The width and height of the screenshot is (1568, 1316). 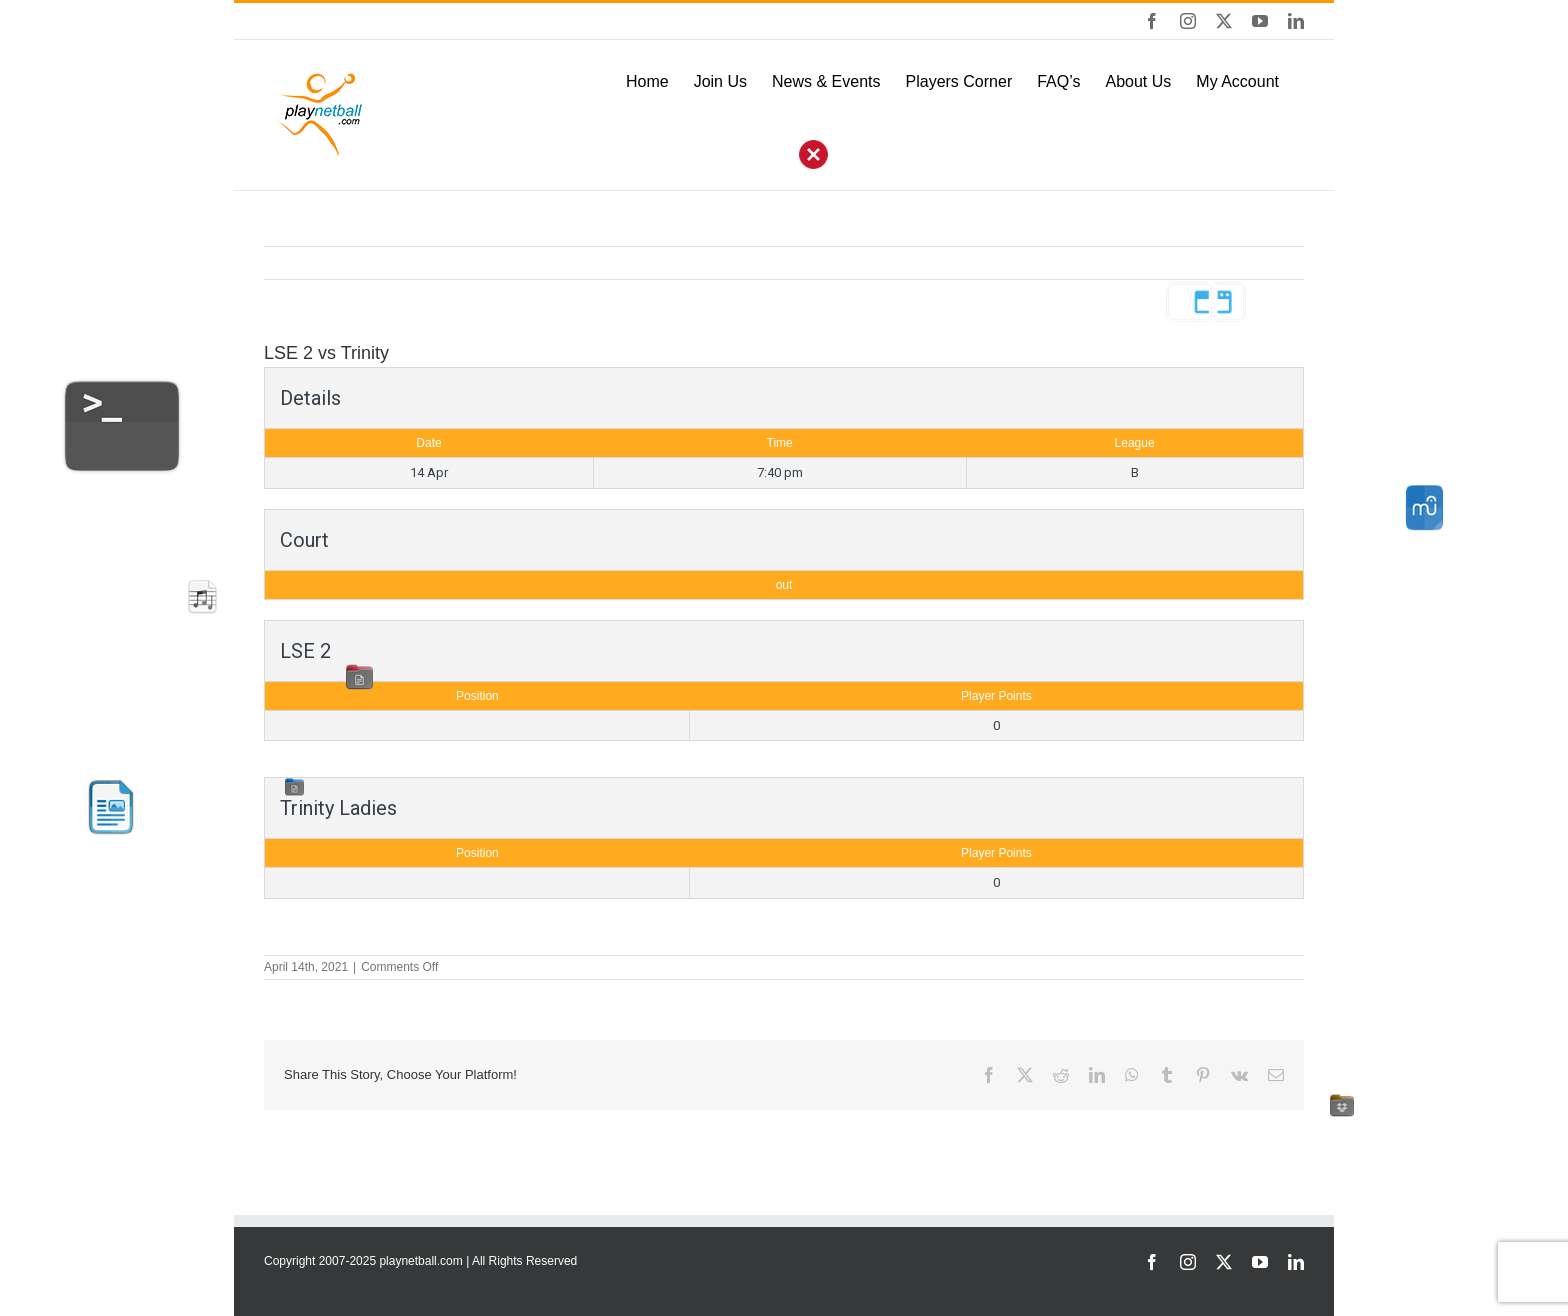 I want to click on open the terminal application, so click(x=122, y=426).